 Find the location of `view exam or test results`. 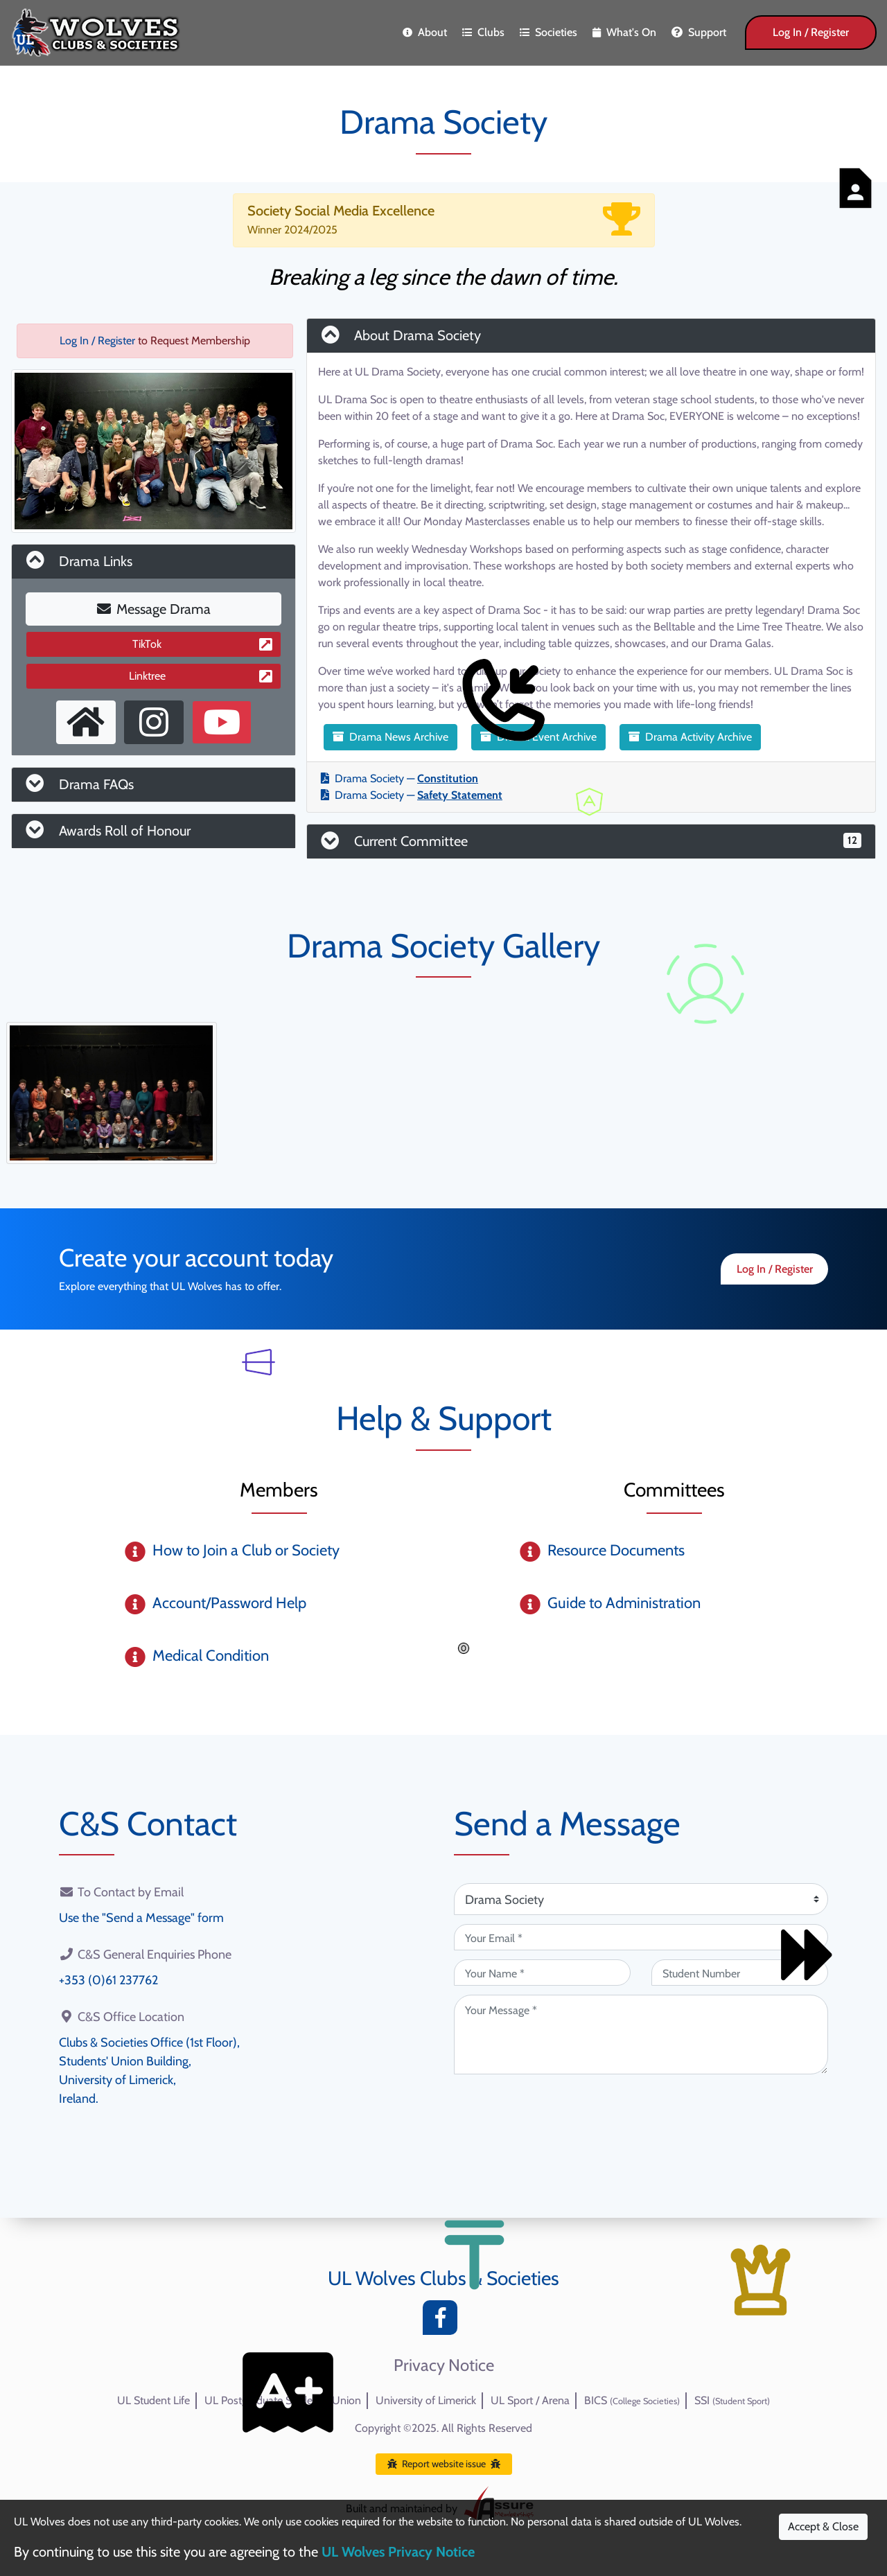

view exam or test results is located at coordinates (288, 2390).